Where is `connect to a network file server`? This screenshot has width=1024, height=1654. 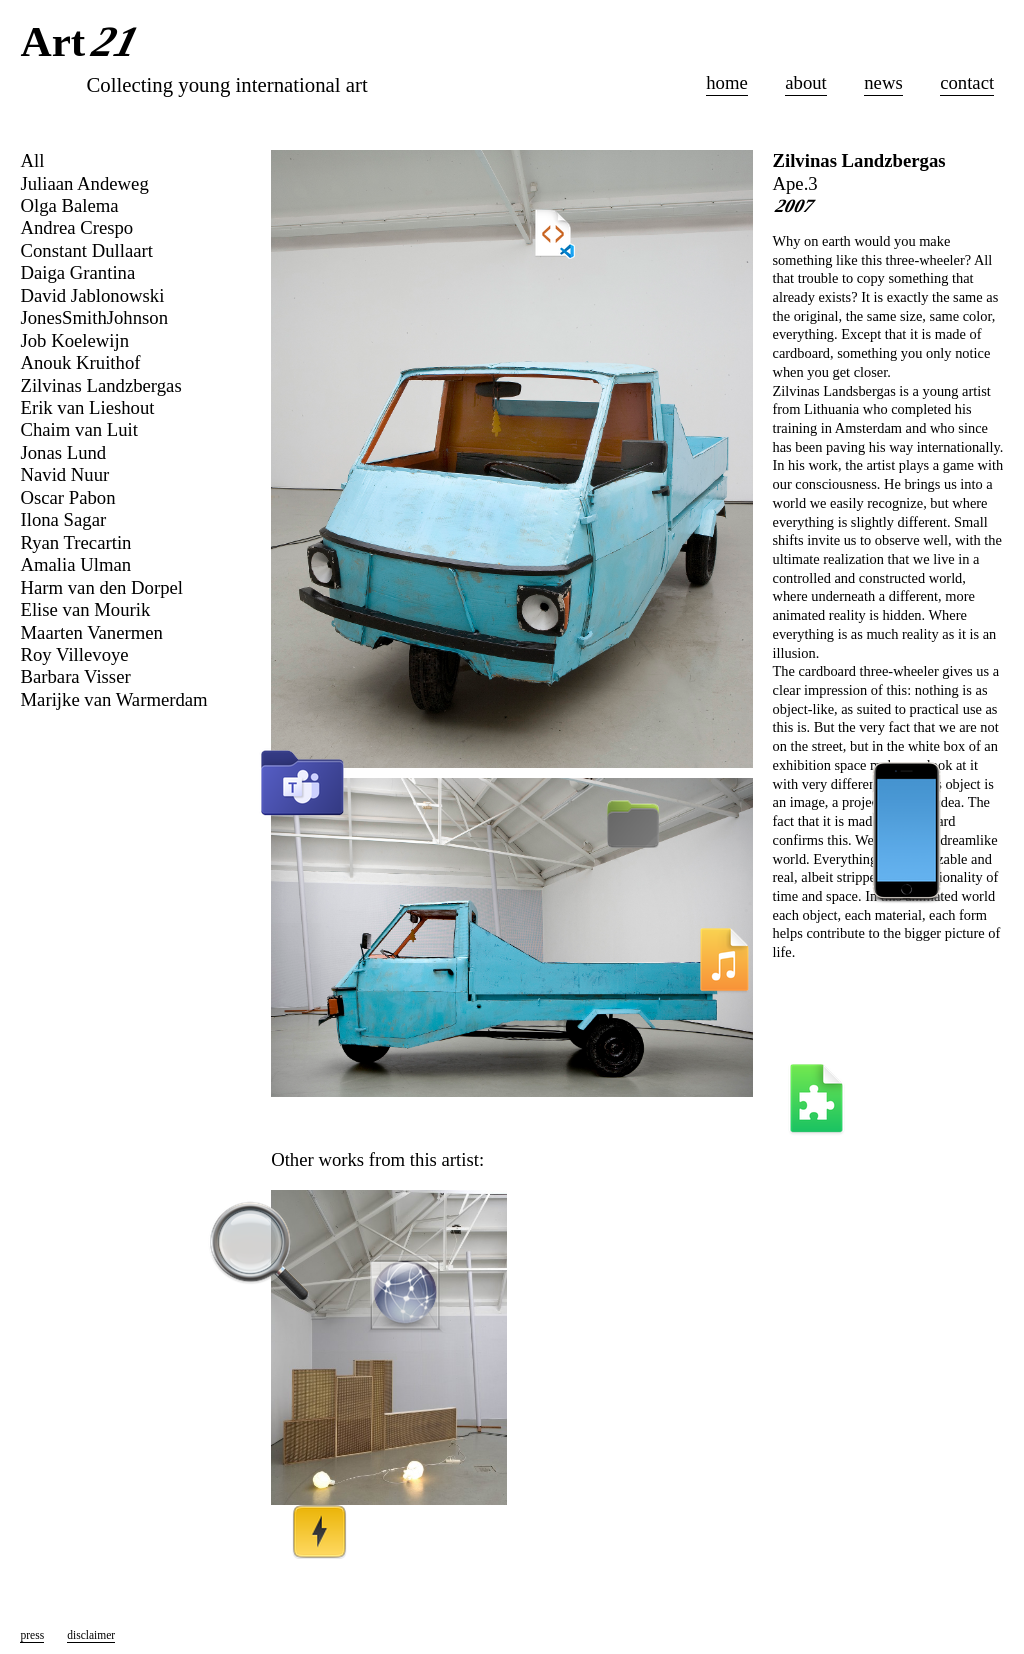 connect to a network file server is located at coordinates (405, 1293).